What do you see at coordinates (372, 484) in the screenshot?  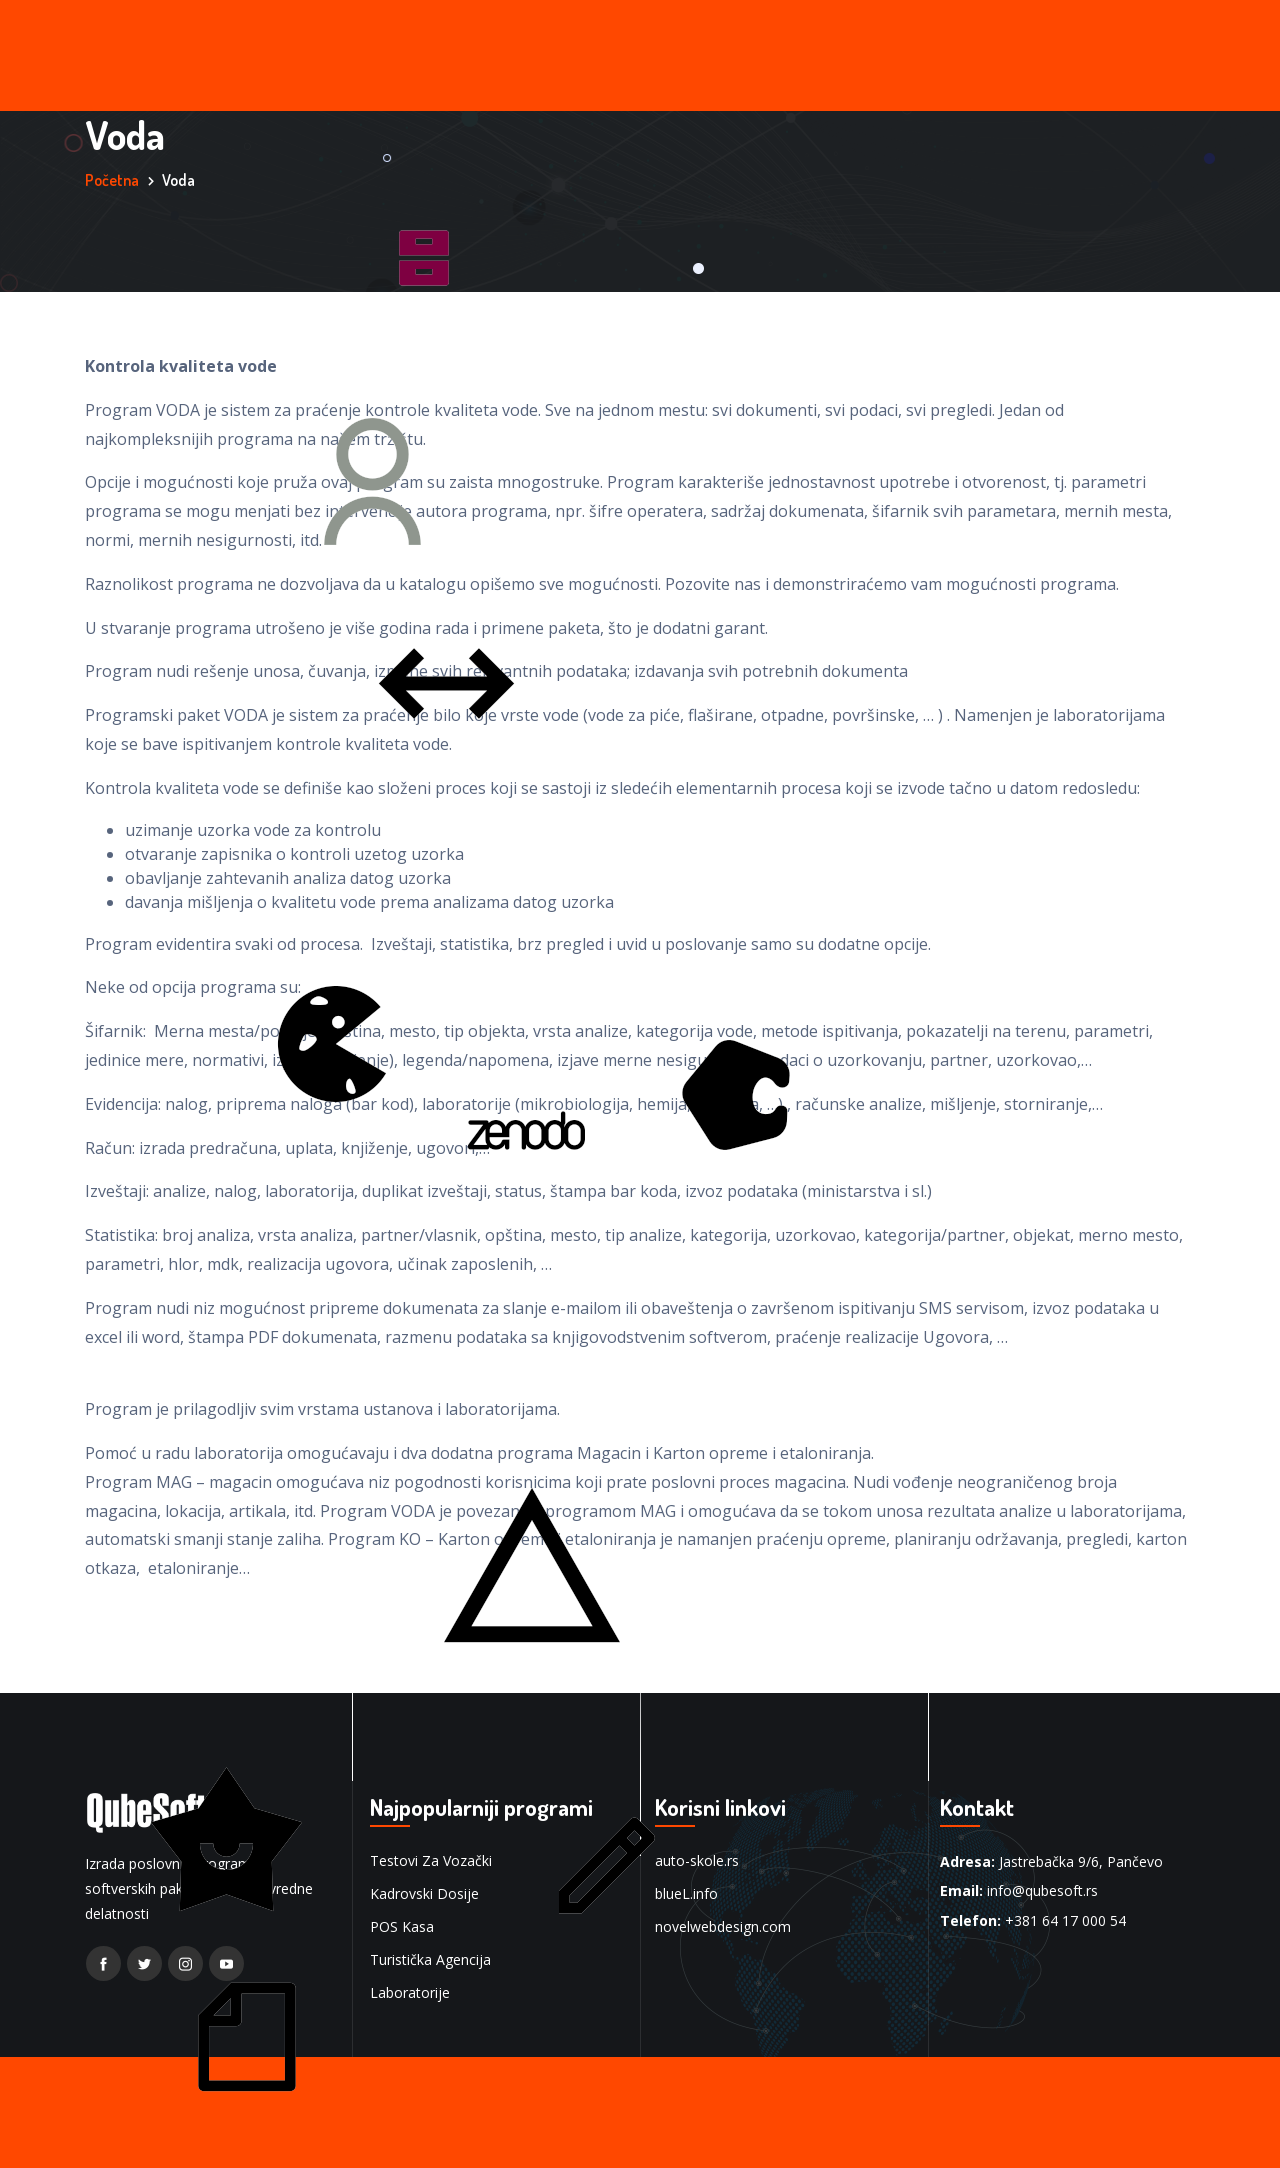 I see `view your profile` at bounding box center [372, 484].